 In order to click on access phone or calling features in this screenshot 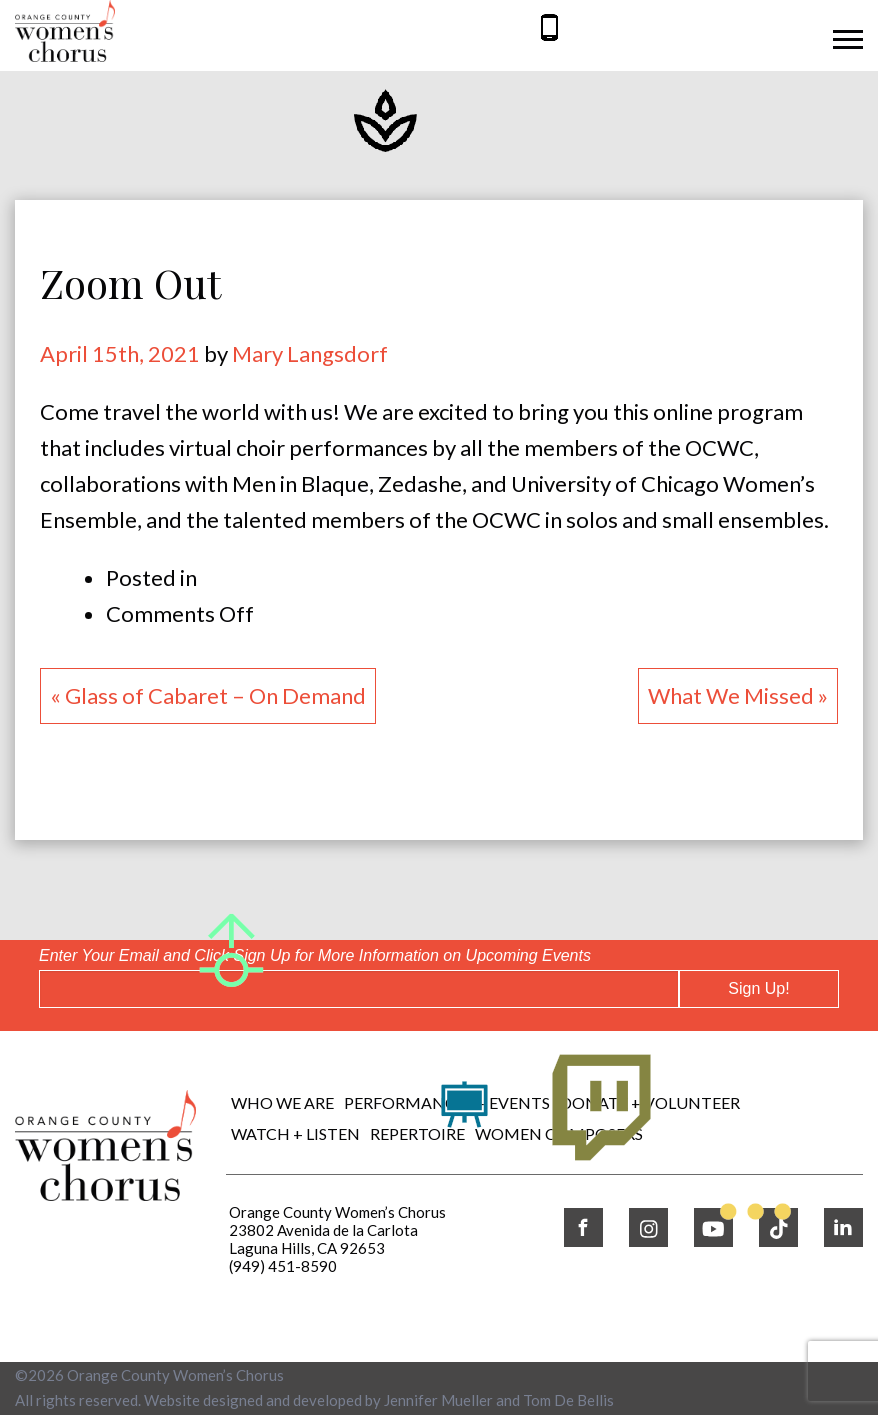, I will do `click(549, 27)`.